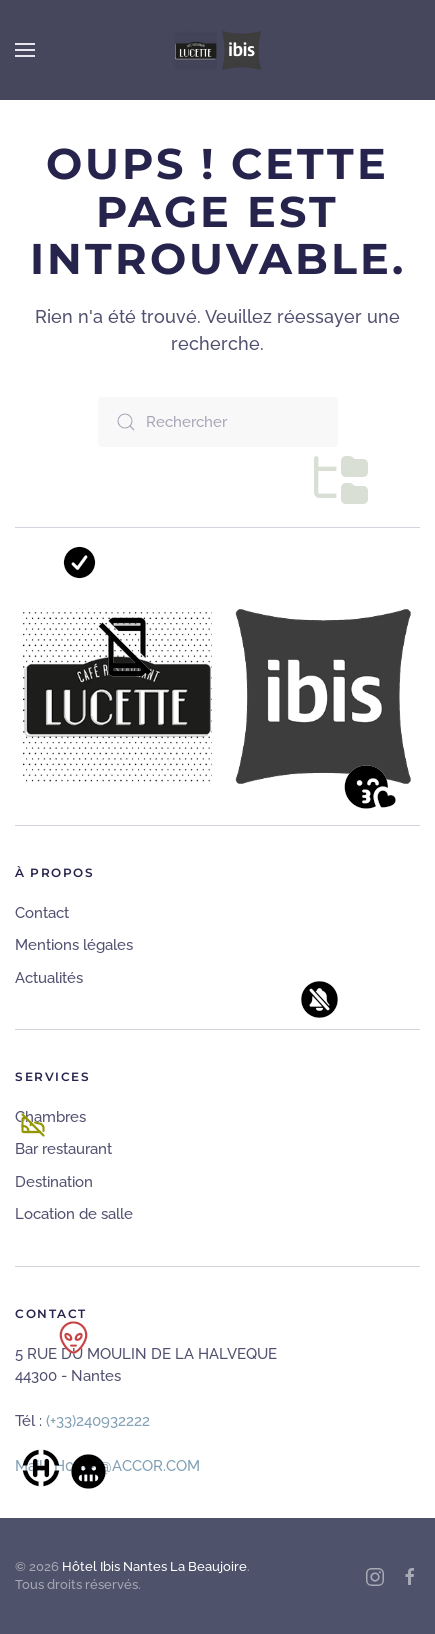 The image size is (435, 1634). What do you see at coordinates (341, 480) in the screenshot?
I see `browse folder hierarchy` at bounding box center [341, 480].